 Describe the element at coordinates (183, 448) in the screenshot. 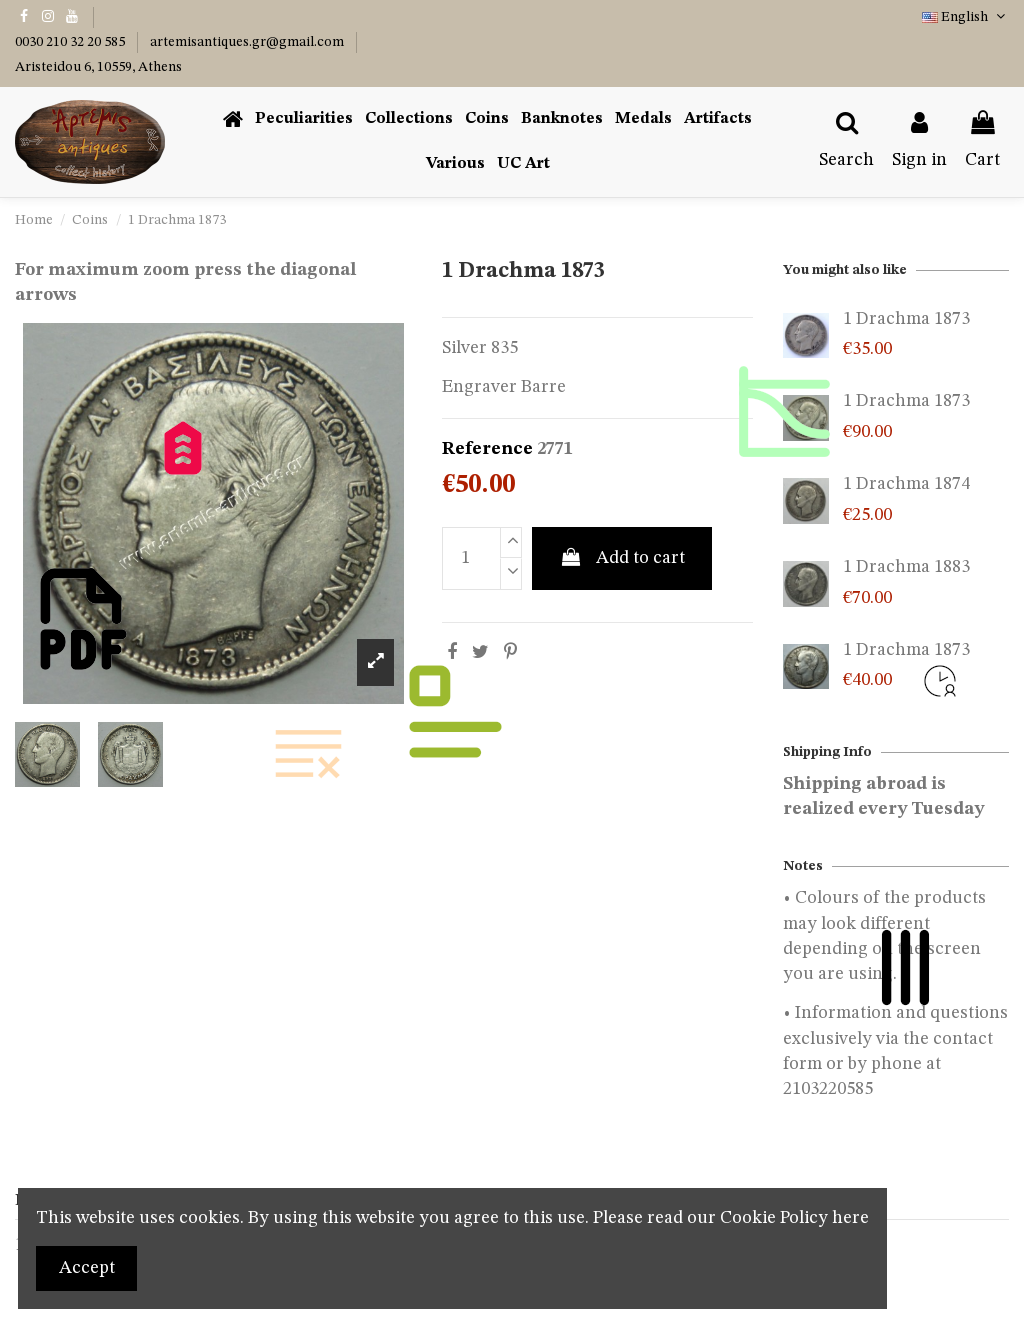

I see `view user rank or level status` at that location.